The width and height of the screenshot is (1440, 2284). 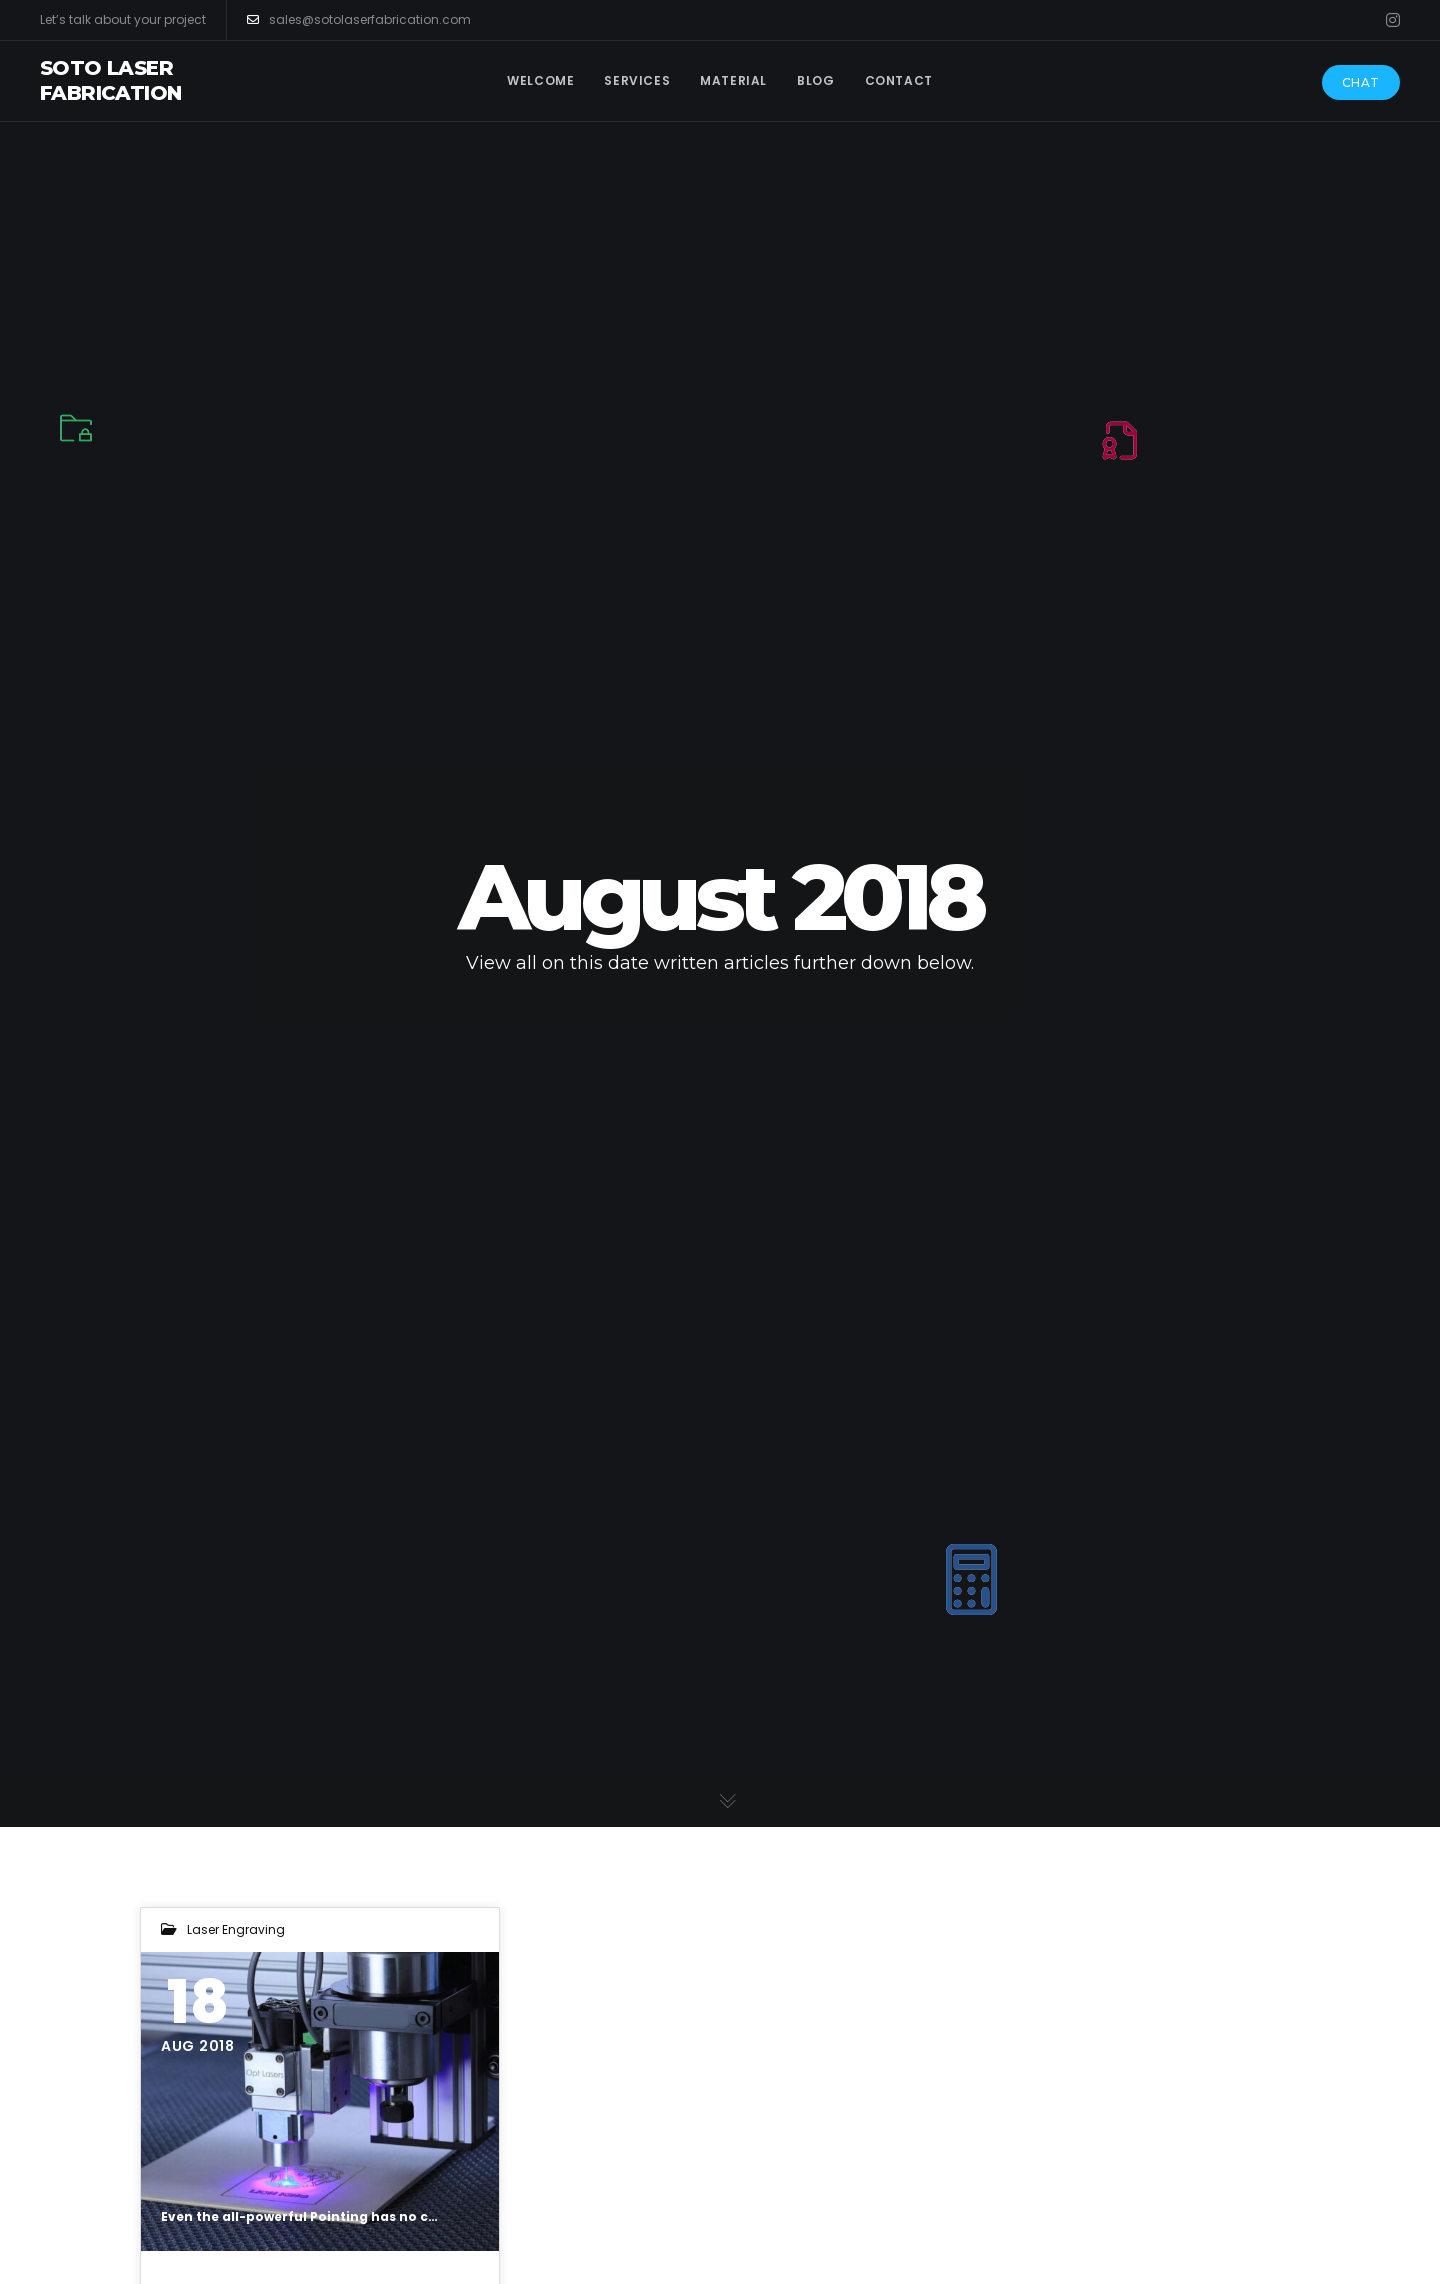 I want to click on view certified or official document, so click(x=1121, y=440).